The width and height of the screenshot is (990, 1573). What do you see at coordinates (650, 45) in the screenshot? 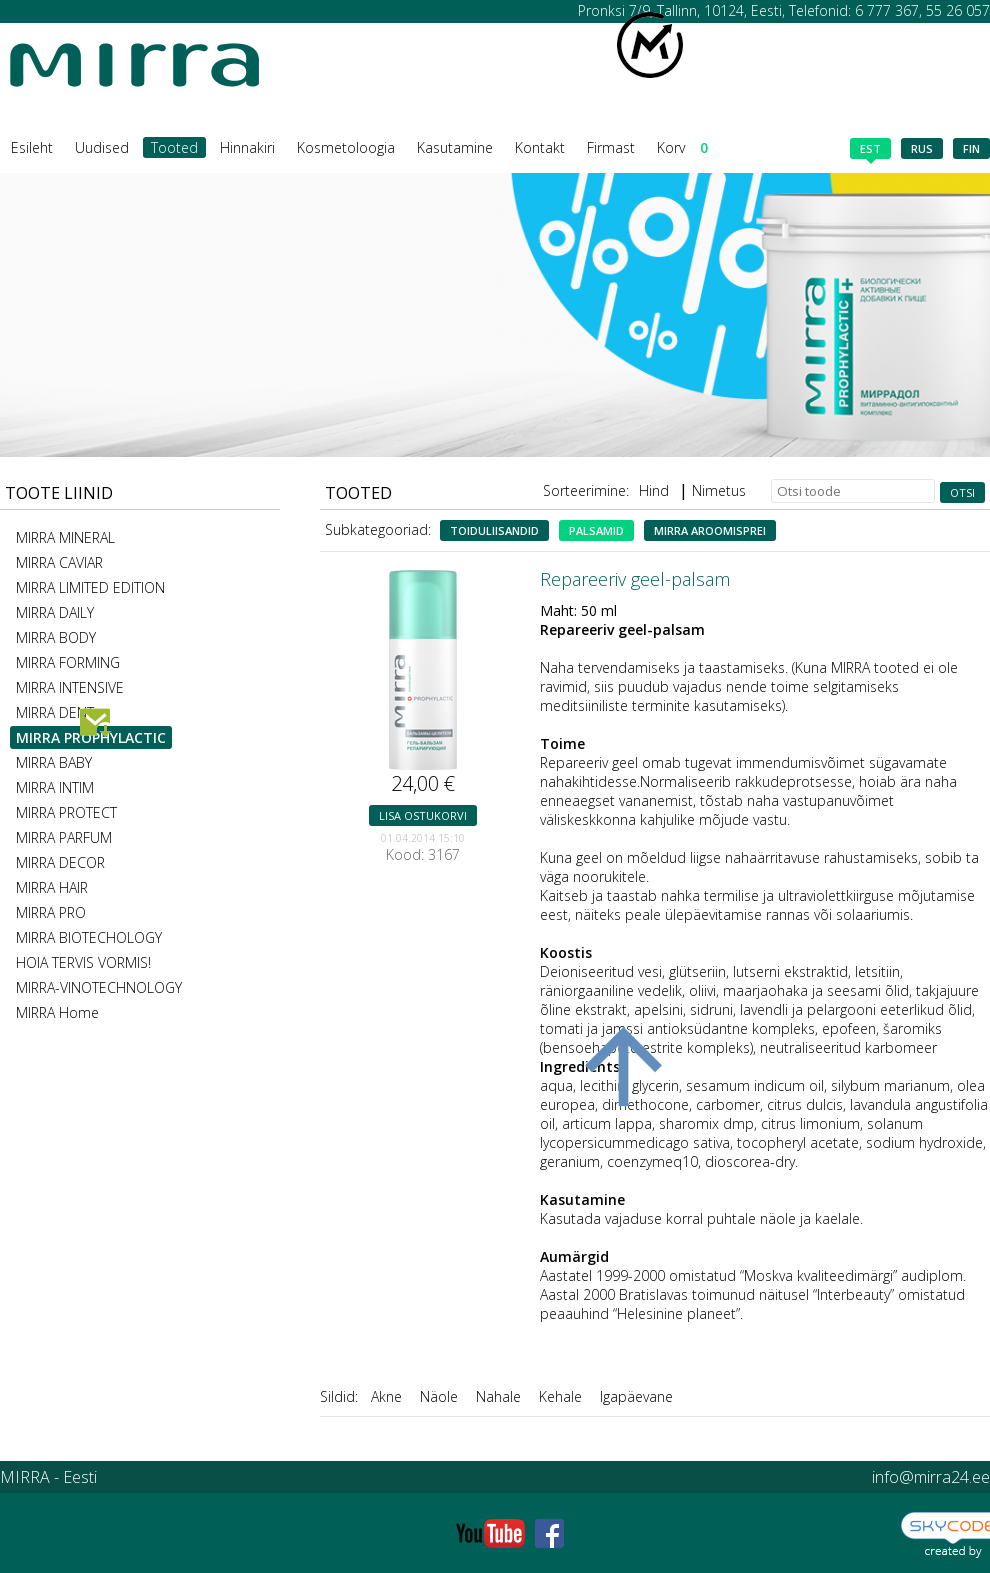
I see `open Mautic marketing automation platform` at bounding box center [650, 45].